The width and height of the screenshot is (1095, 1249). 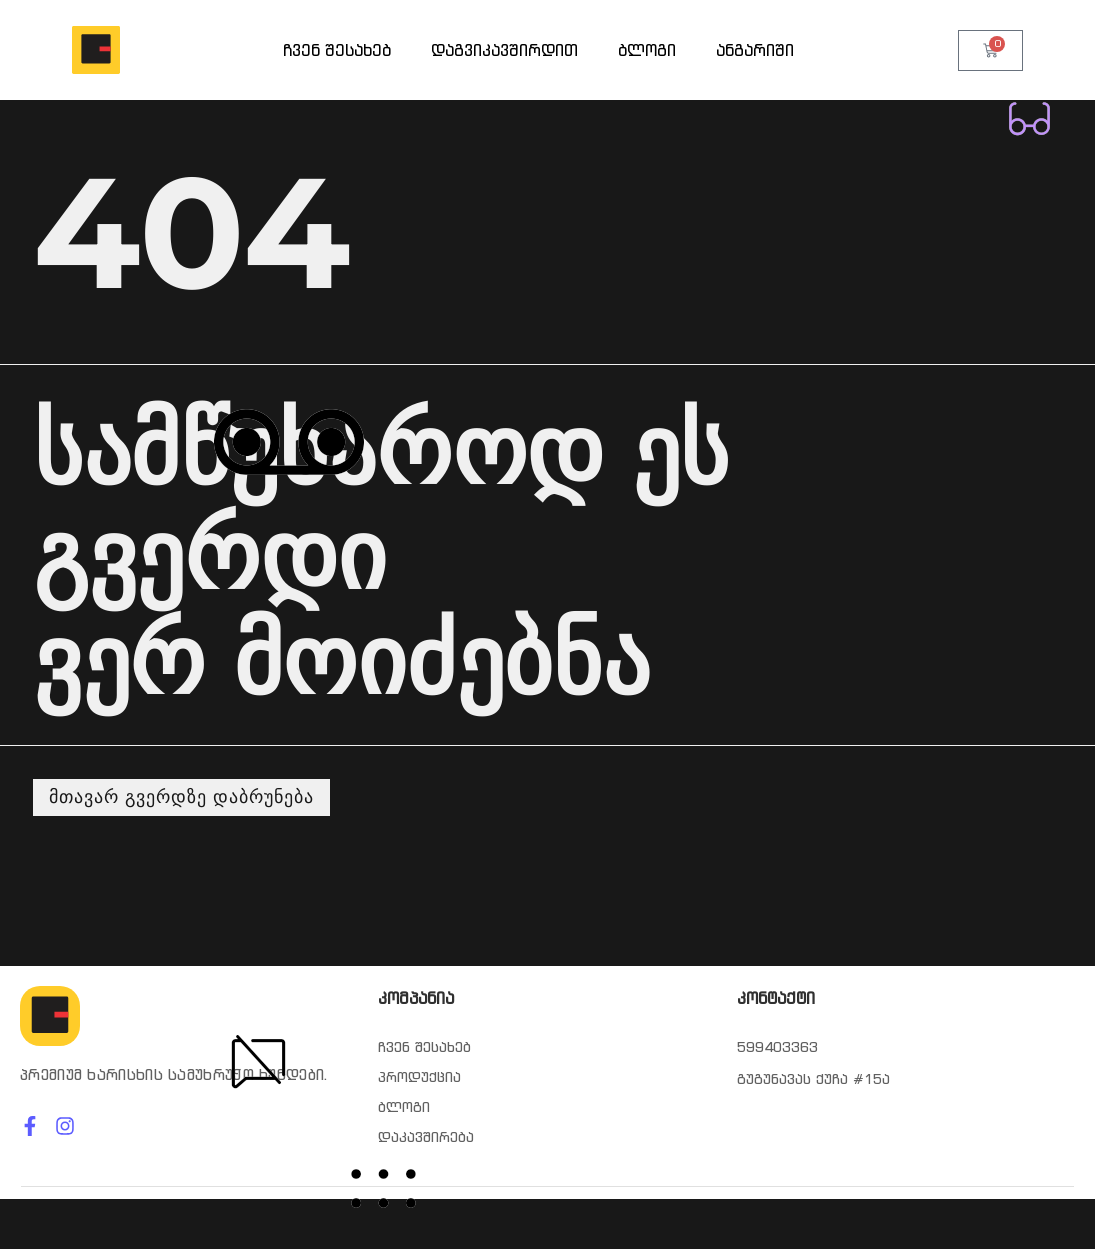 What do you see at coordinates (1029, 119) in the screenshot?
I see `enable reading mode or reader view` at bounding box center [1029, 119].